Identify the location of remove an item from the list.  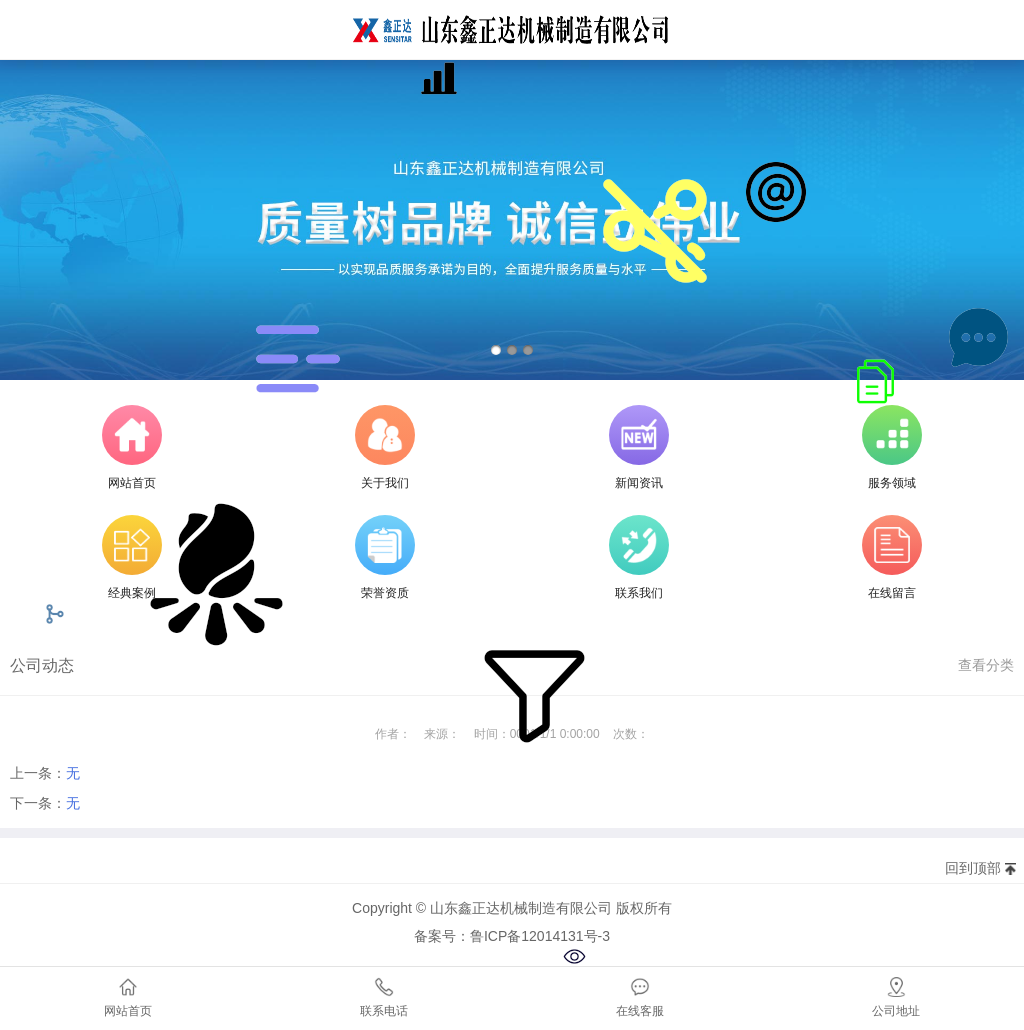
(298, 359).